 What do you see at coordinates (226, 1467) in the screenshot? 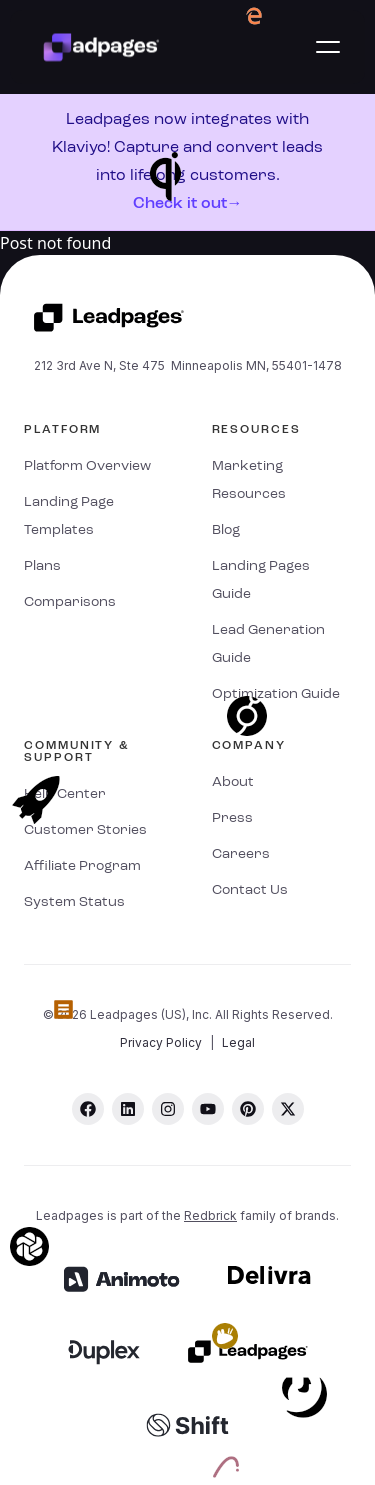
I see `open archicad application` at bounding box center [226, 1467].